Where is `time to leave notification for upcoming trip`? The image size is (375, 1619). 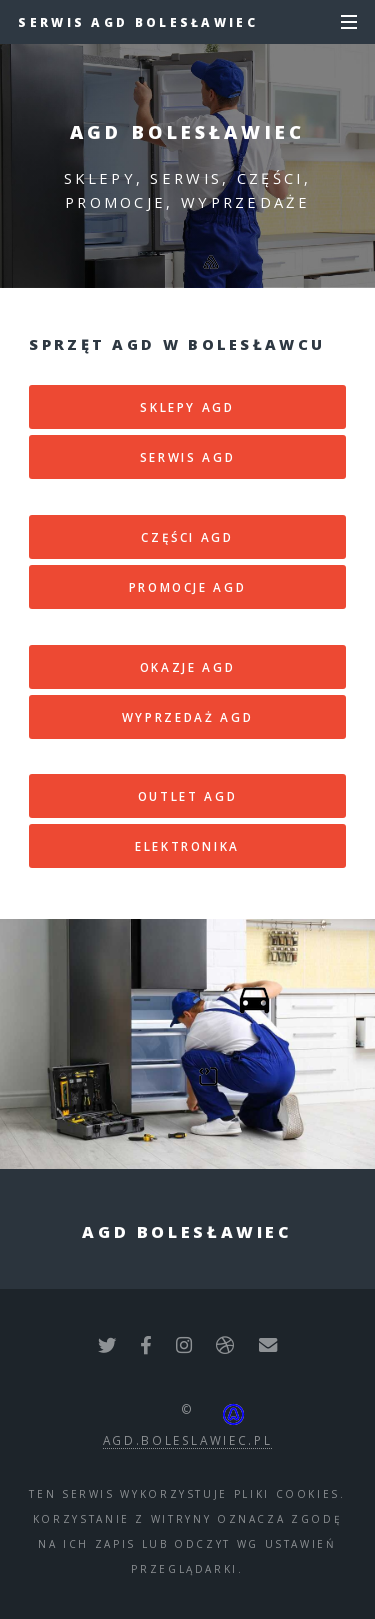 time to leave notification for upcoming trip is located at coordinates (254, 1000).